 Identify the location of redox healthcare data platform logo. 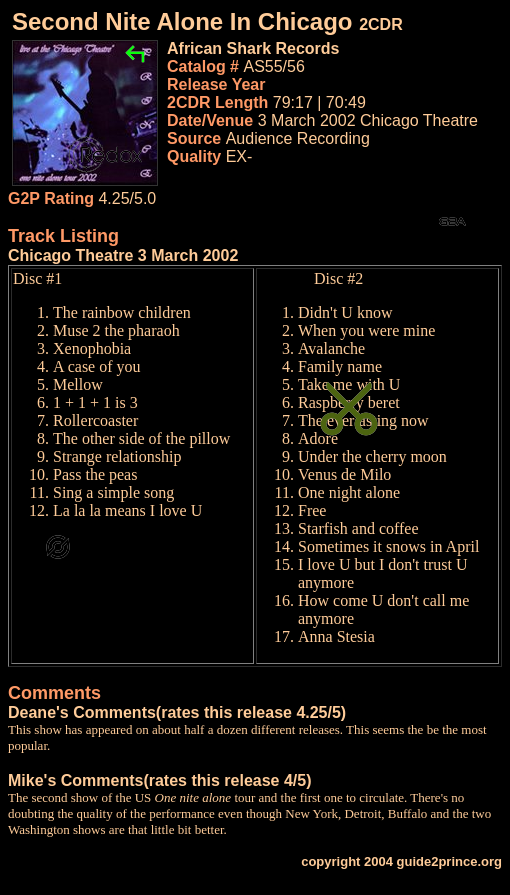
(105, 154).